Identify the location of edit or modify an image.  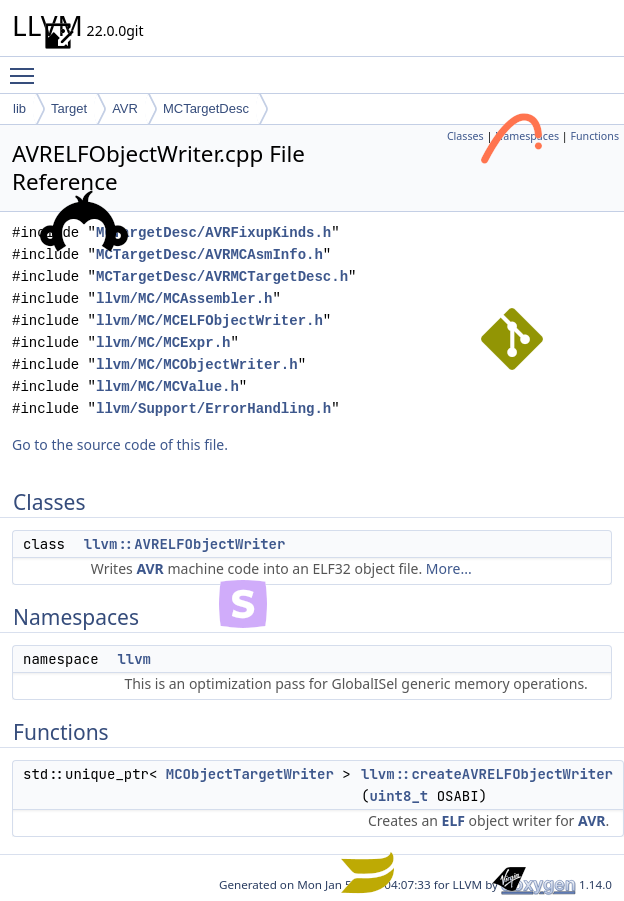
(58, 36).